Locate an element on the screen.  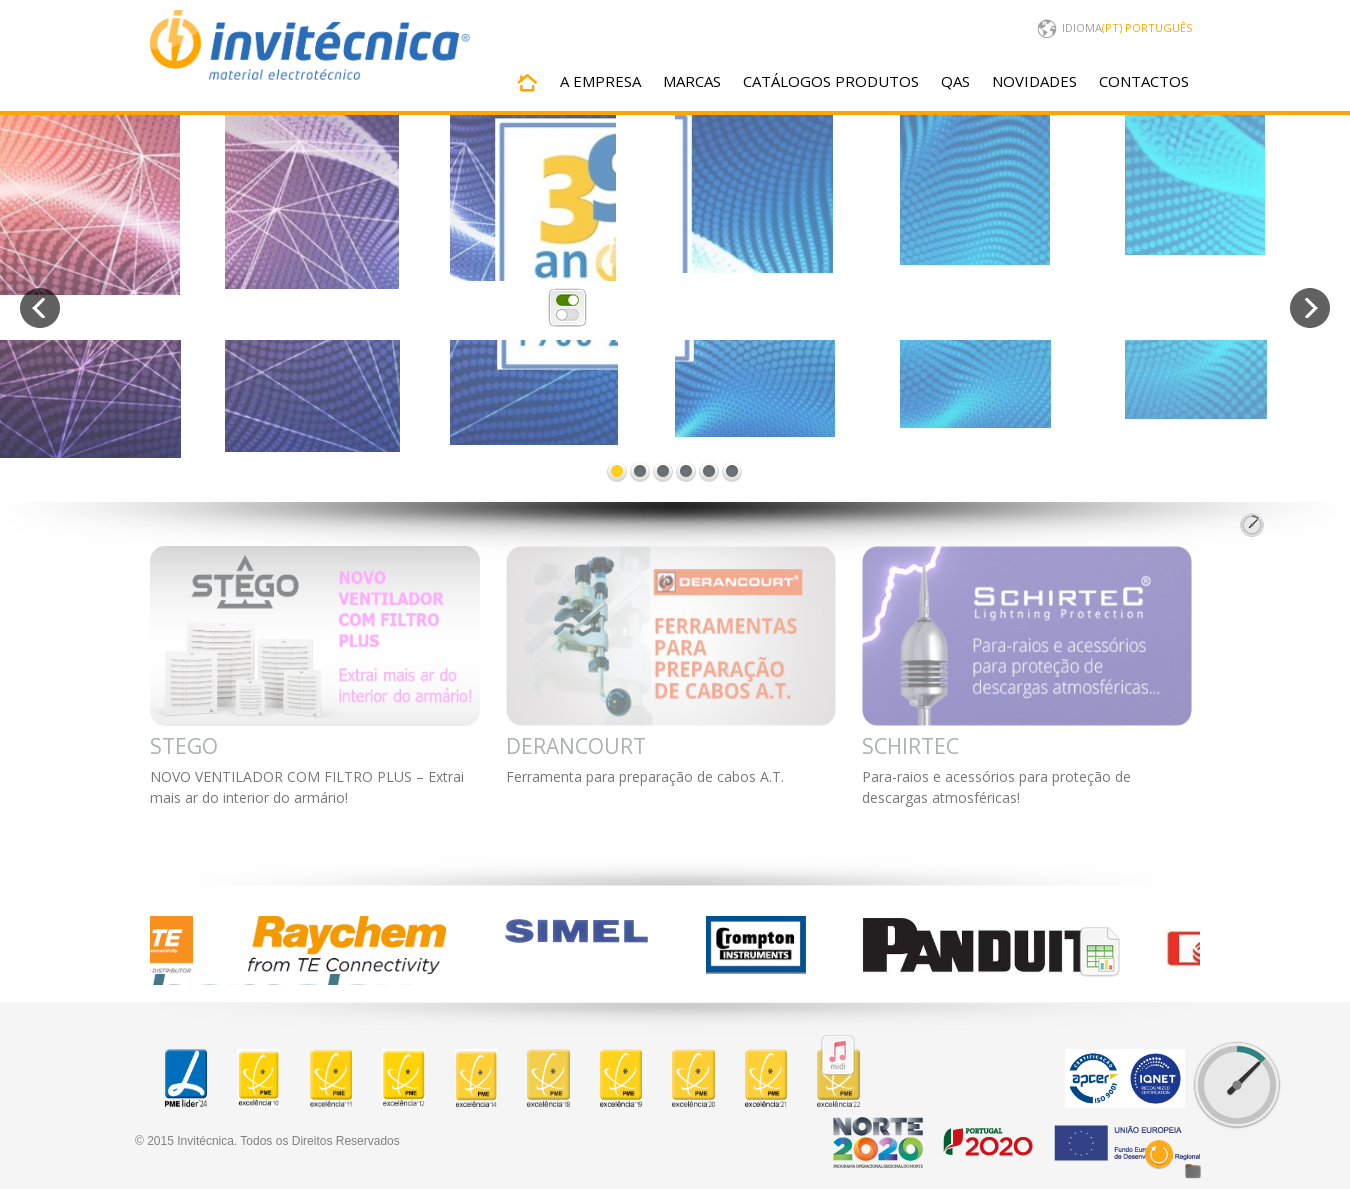
open unity tweak tool settings is located at coordinates (567, 307).